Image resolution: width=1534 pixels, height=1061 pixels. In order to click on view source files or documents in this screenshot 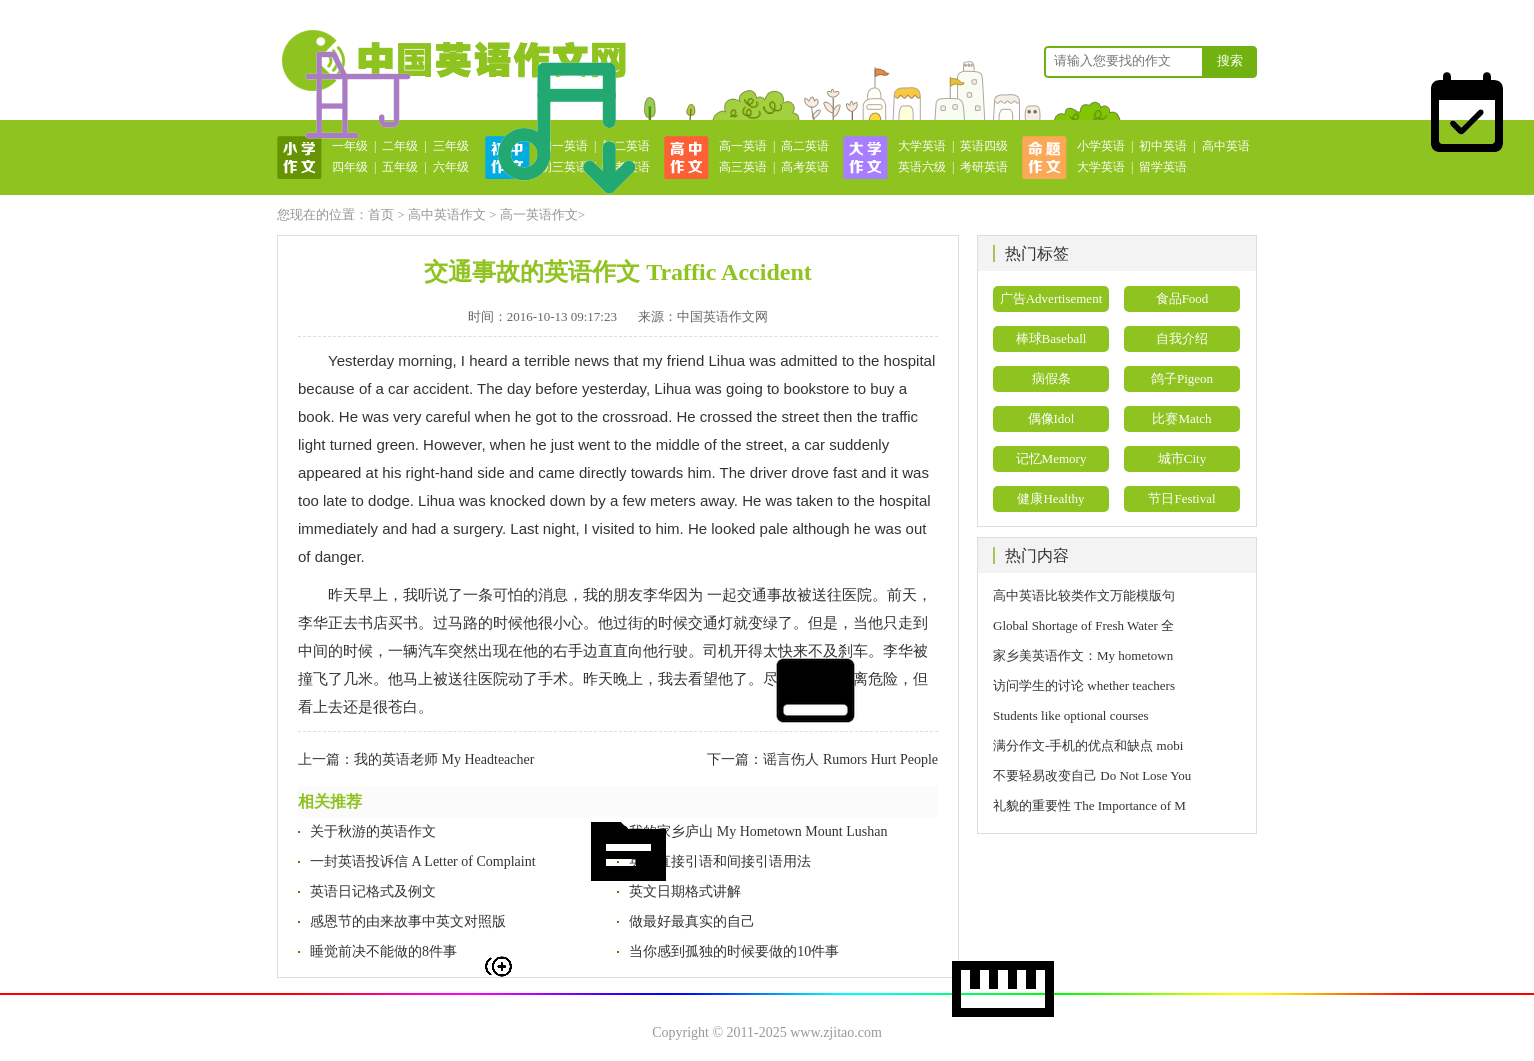, I will do `click(628, 851)`.